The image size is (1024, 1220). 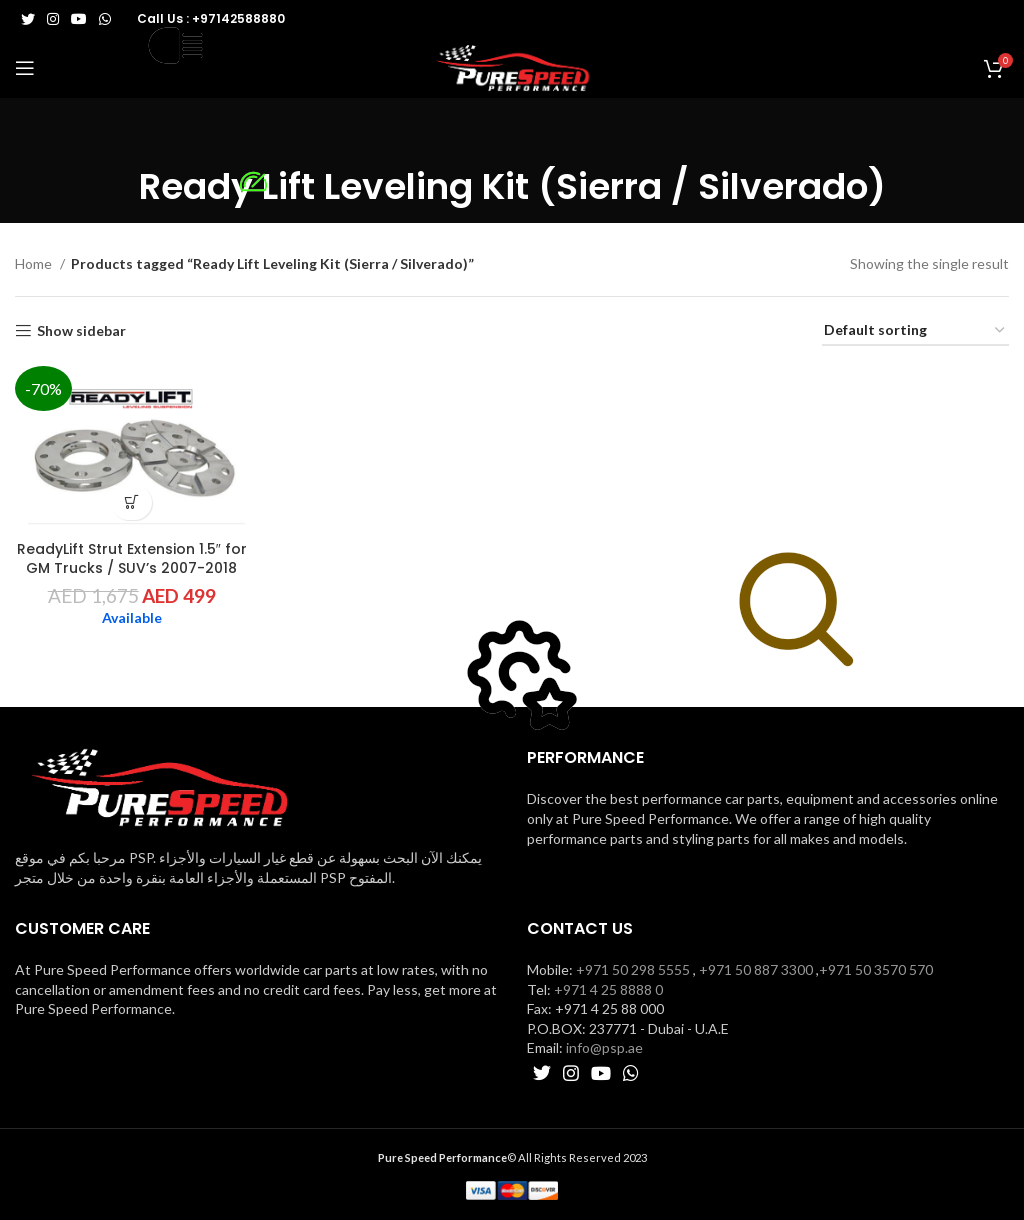 What do you see at coordinates (175, 45) in the screenshot?
I see `toggle vehicle headlights on/off` at bounding box center [175, 45].